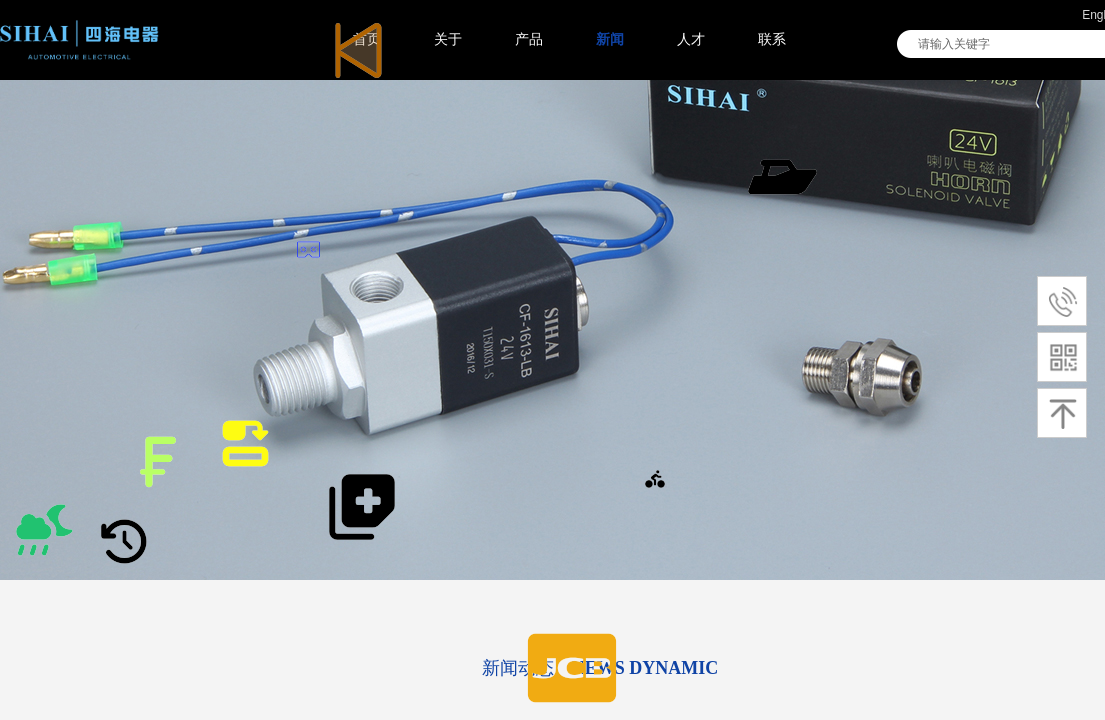 The image size is (1105, 720). What do you see at coordinates (655, 479) in the screenshot?
I see `access cycling or bike route options` at bounding box center [655, 479].